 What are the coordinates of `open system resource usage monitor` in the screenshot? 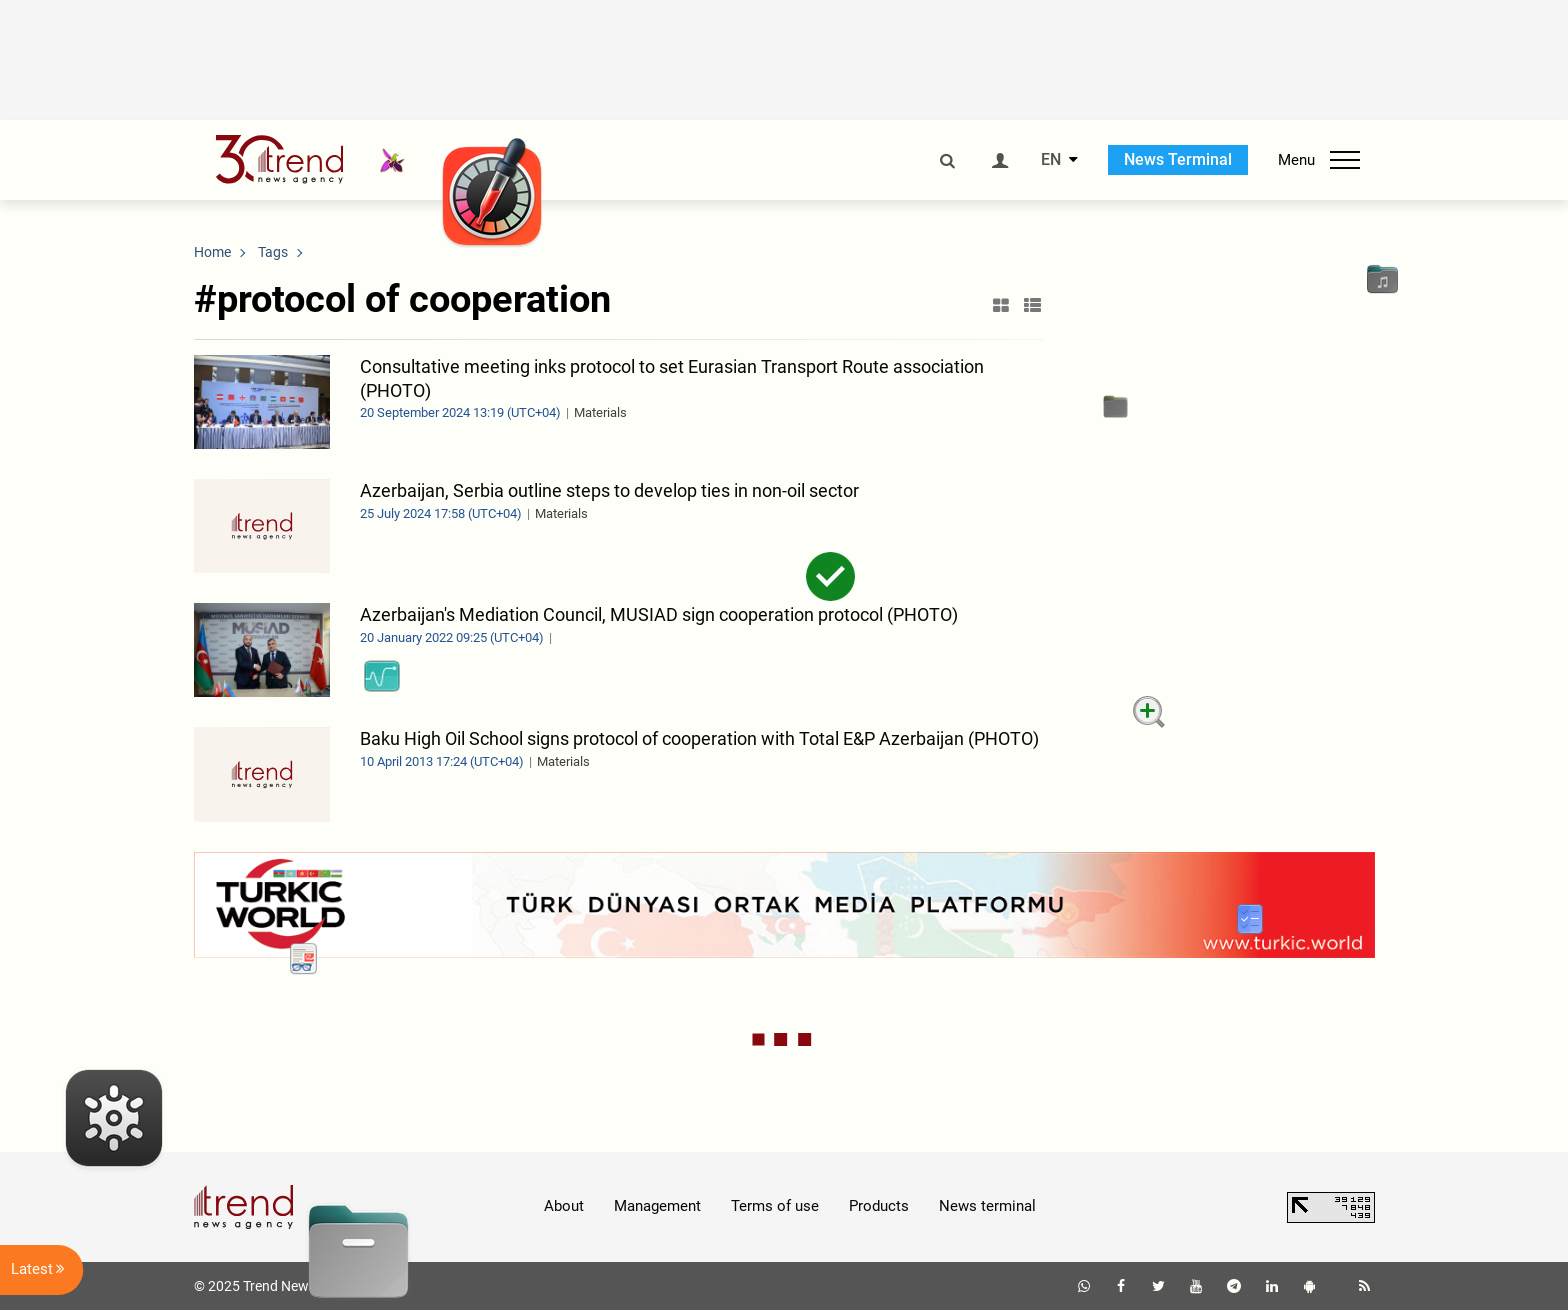 It's located at (382, 676).